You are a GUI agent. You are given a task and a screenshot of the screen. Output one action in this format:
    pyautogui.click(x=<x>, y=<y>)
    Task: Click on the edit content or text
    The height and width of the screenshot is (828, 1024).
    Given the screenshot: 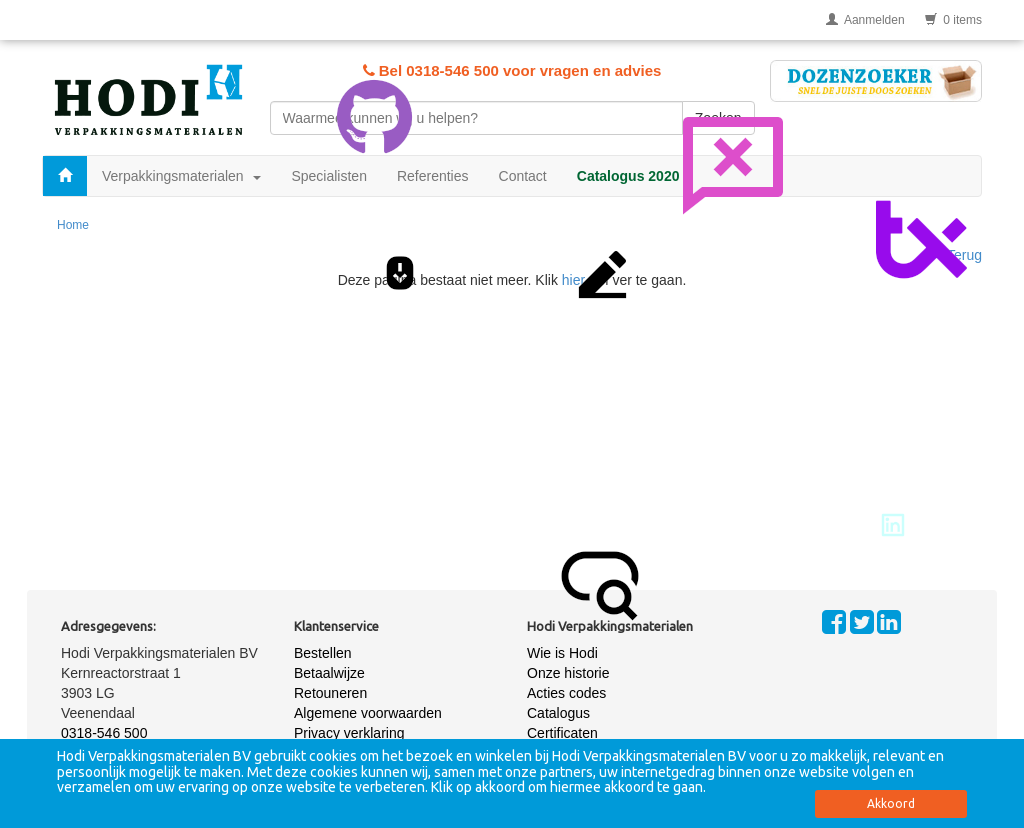 What is the action you would take?
    pyautogui.click(x=602, y=274)
    